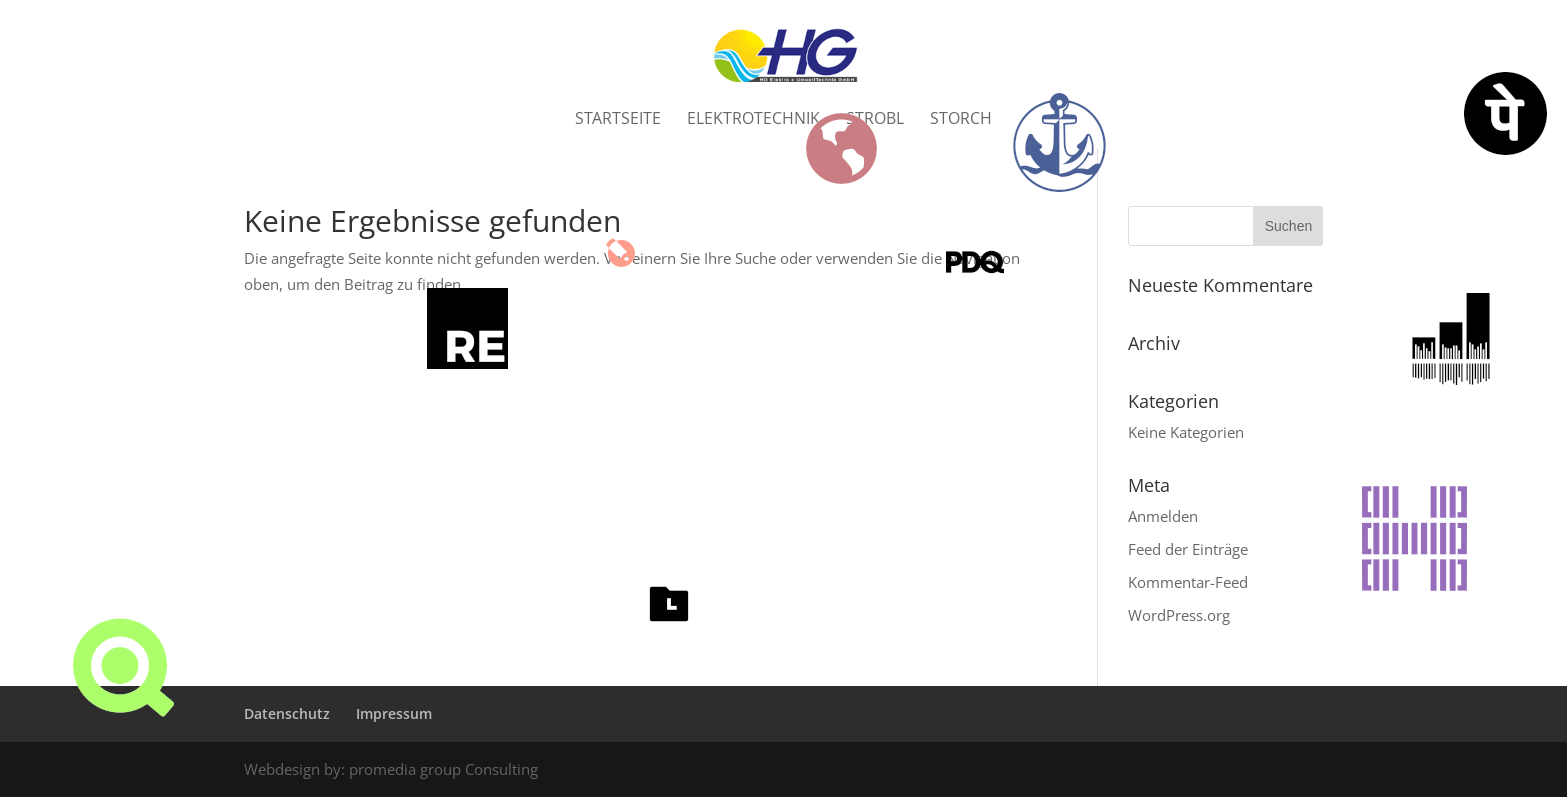  I want to click on open PhonePe payment app, so click(1505, 113).